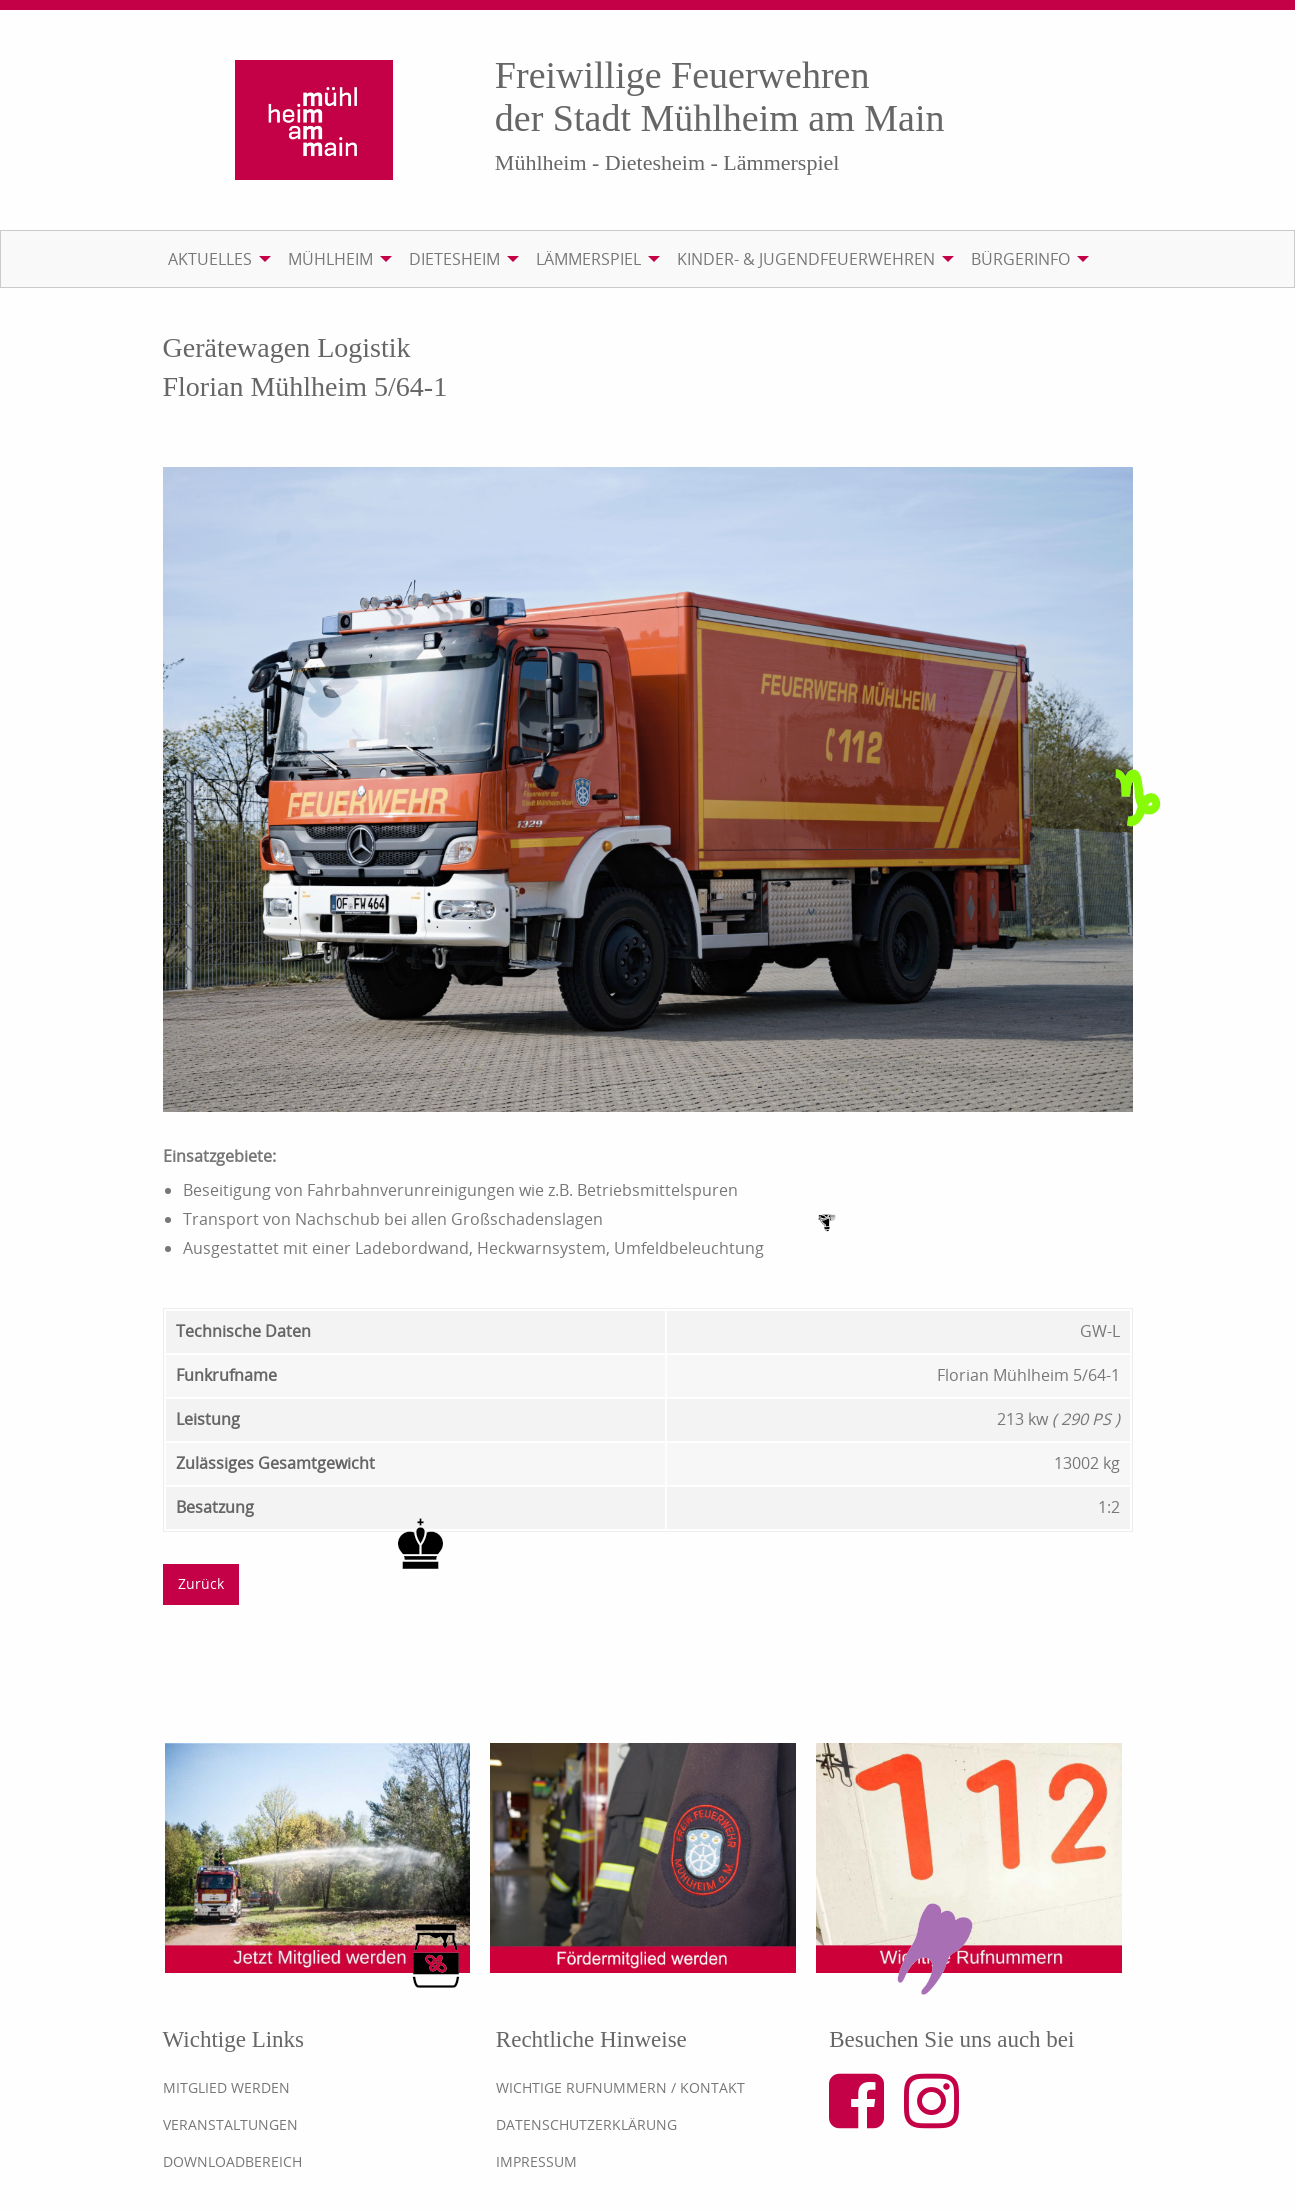 The image size is (1295, 2211). I want to click on honey or jam item in a game inventory, so click(436, 1956).